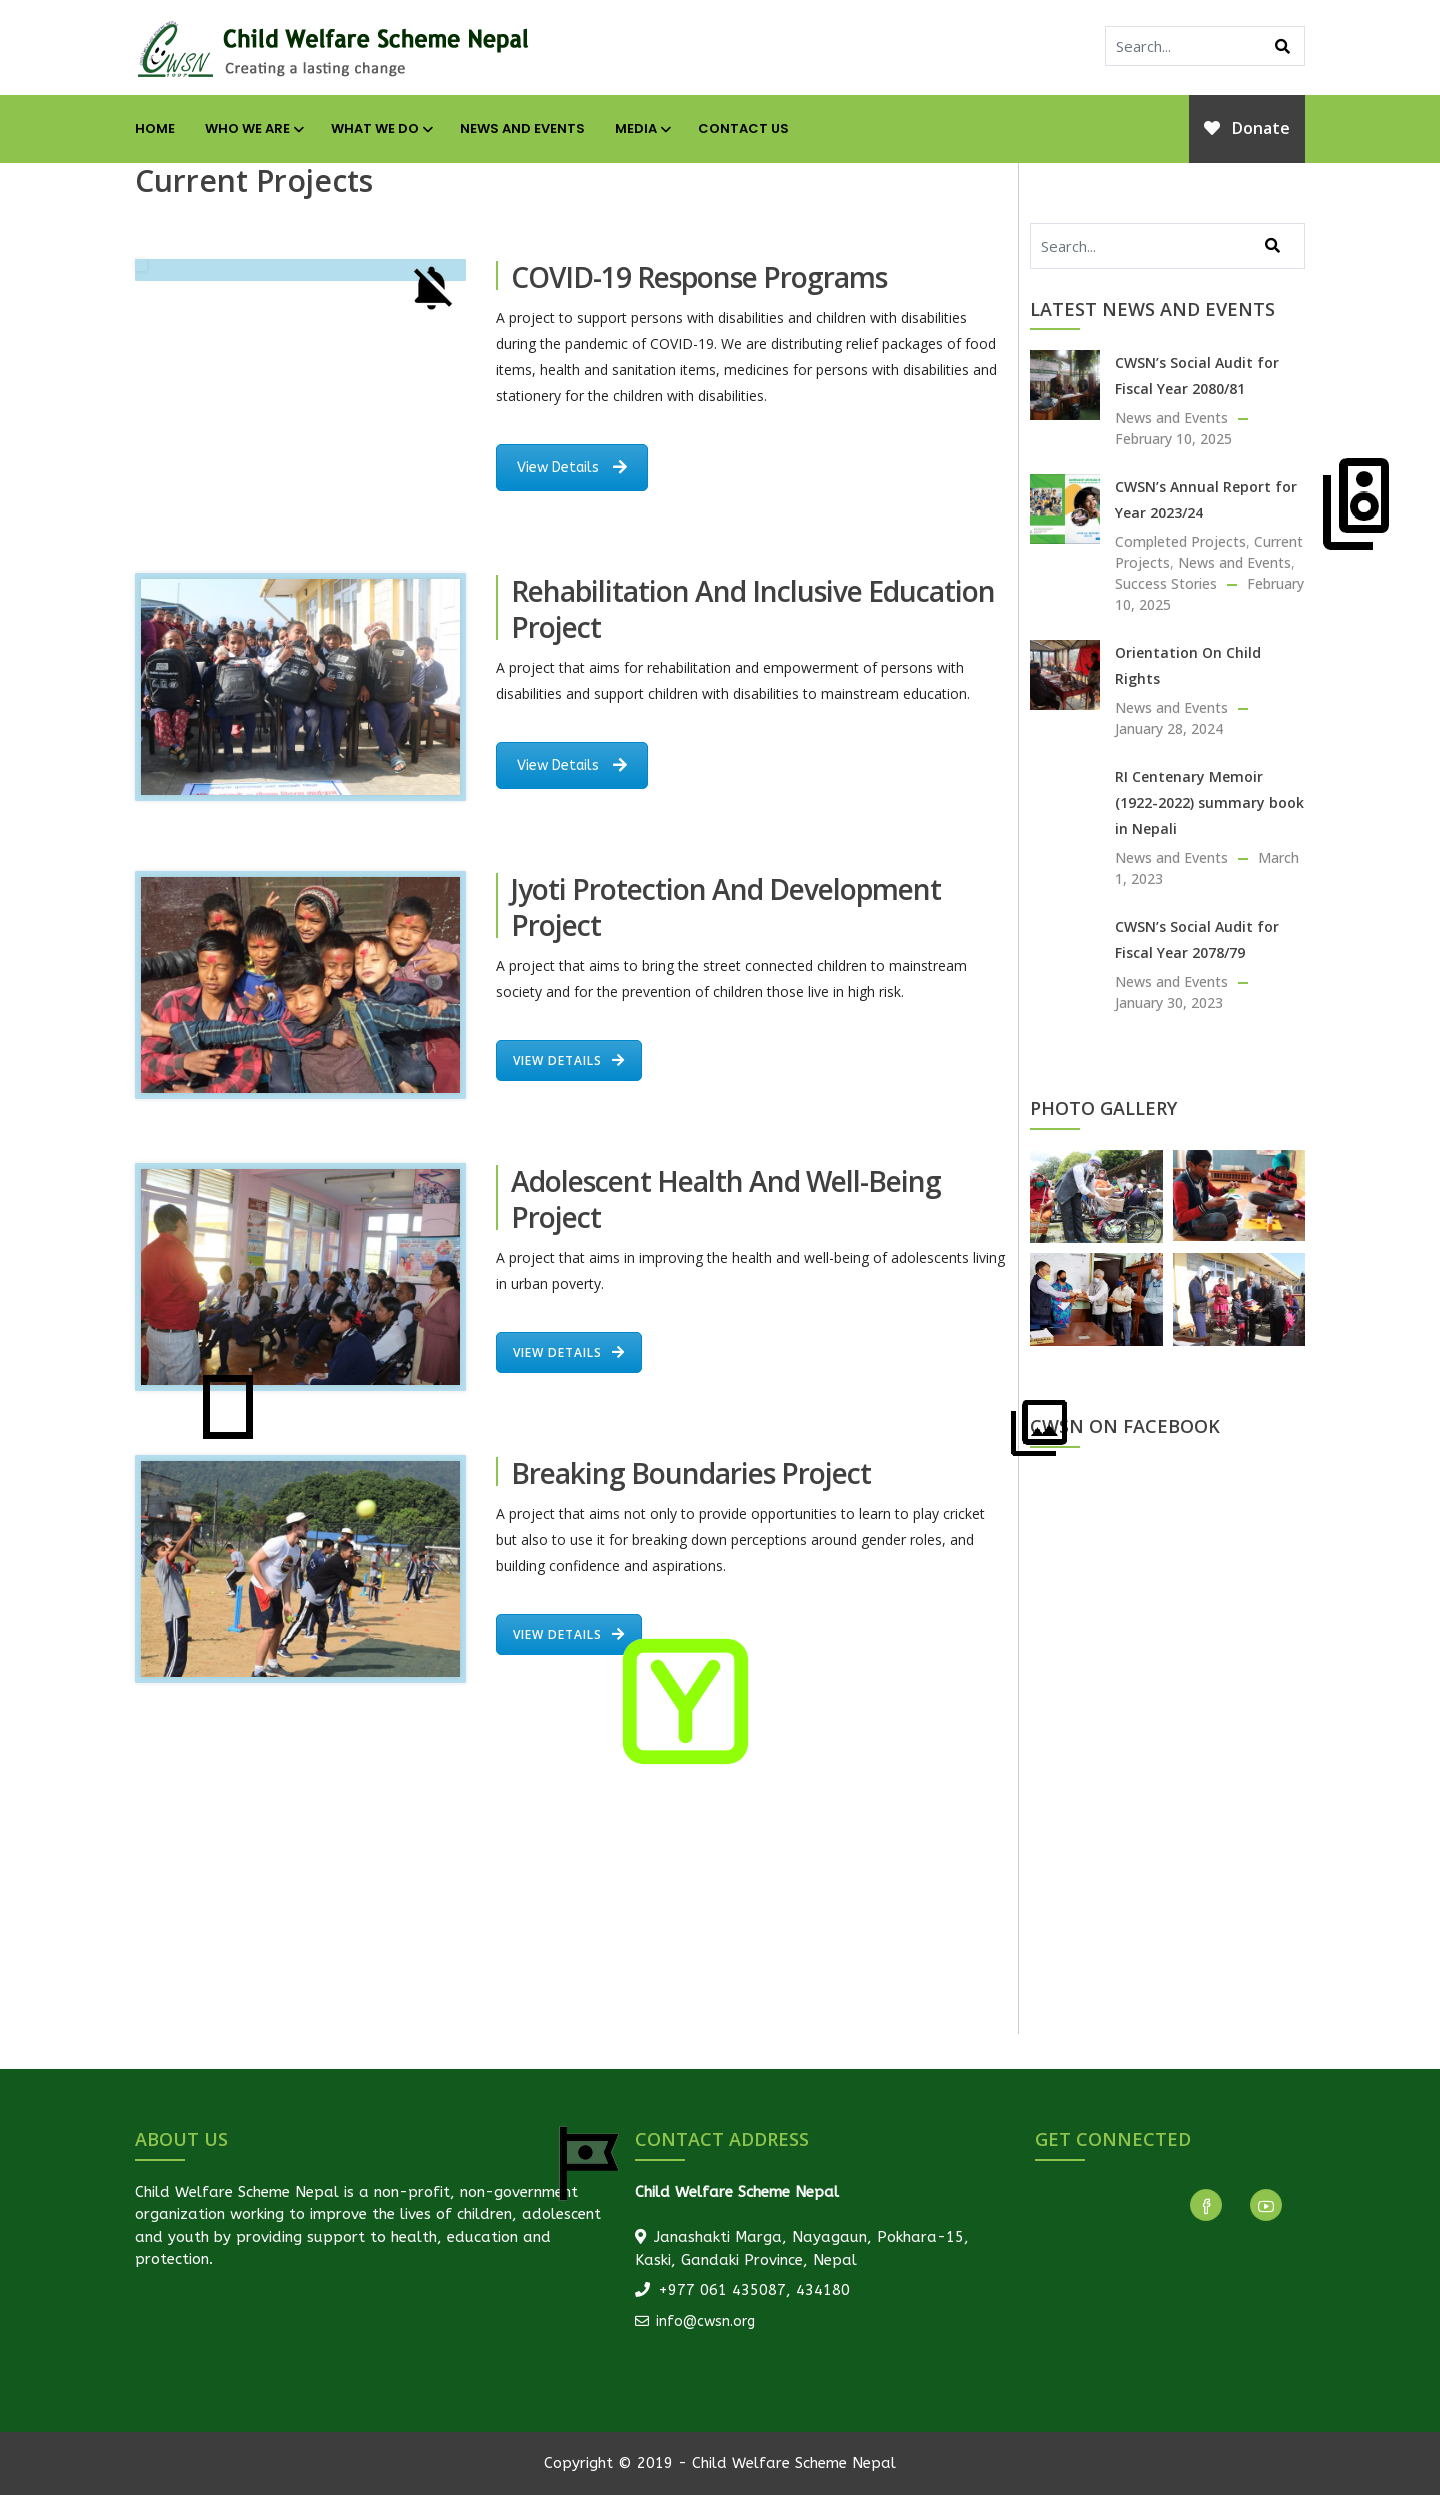 Image resolution: width=1440 pixels, height=2495 pixels. What do you see at coordinates (431, 287) in the screenshot?
I see `mute notifications` at bounding box center [431, 287].